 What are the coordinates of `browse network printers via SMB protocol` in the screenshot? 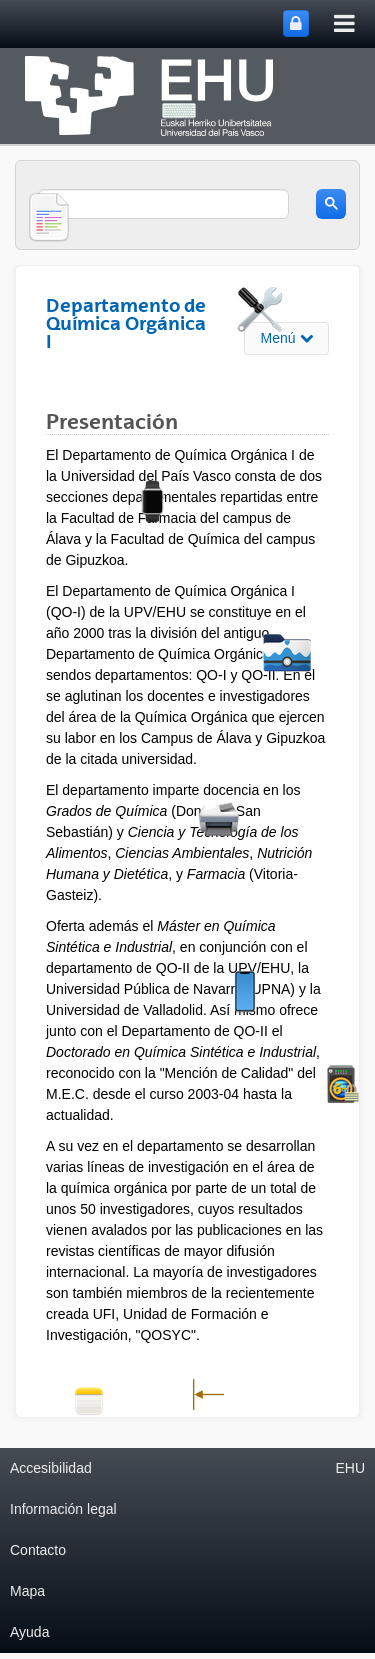 It's located at (219, 819).